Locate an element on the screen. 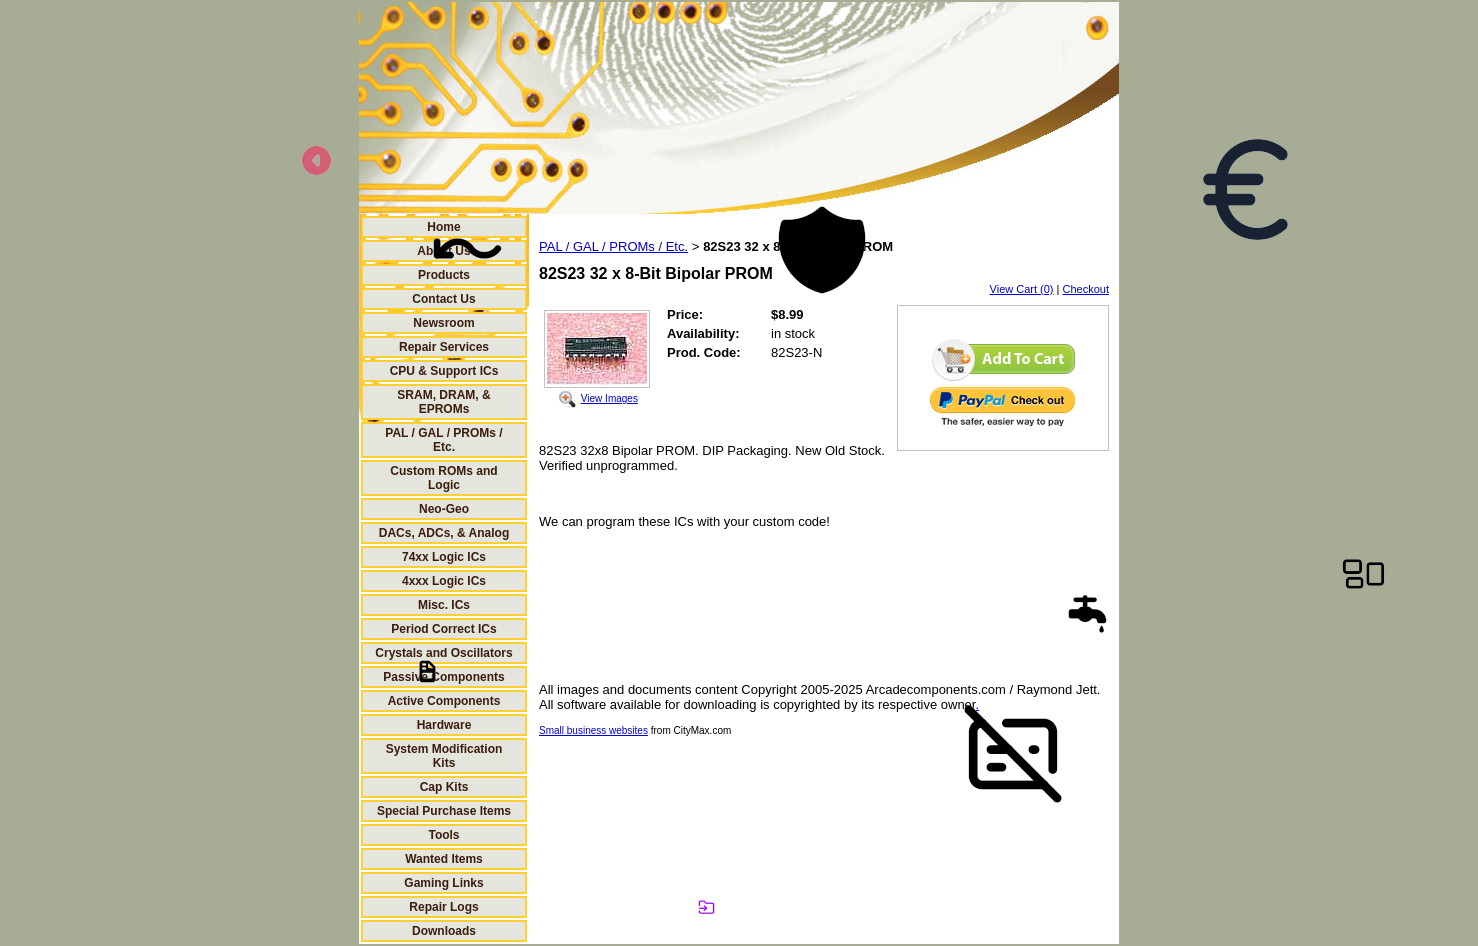 This screenshot has height=946, width=1478. access security settings is located at coordinates (822, 250).